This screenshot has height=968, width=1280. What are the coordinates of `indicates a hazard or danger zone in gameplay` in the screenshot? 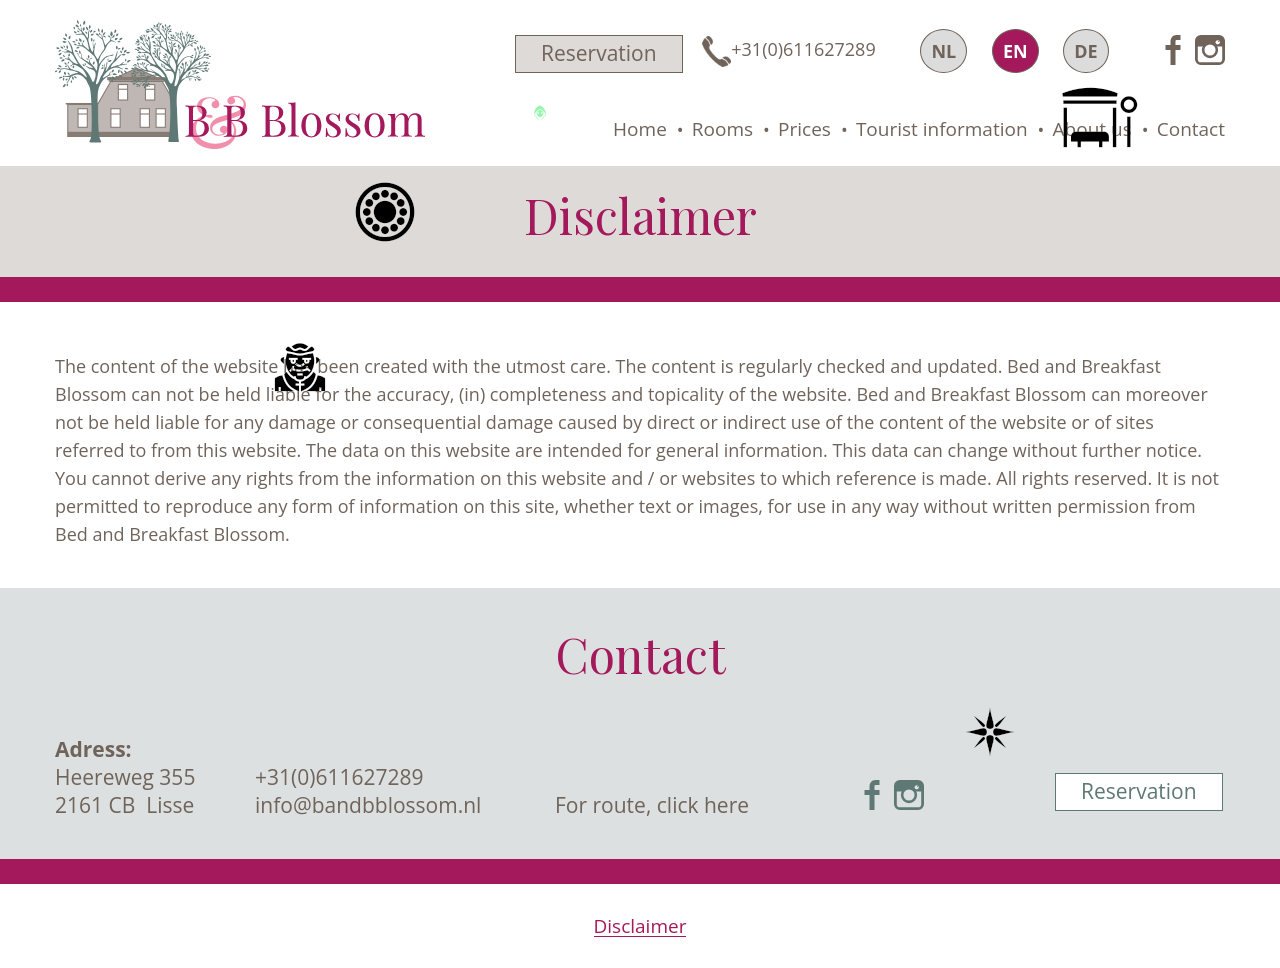 It's located at (990, 732).